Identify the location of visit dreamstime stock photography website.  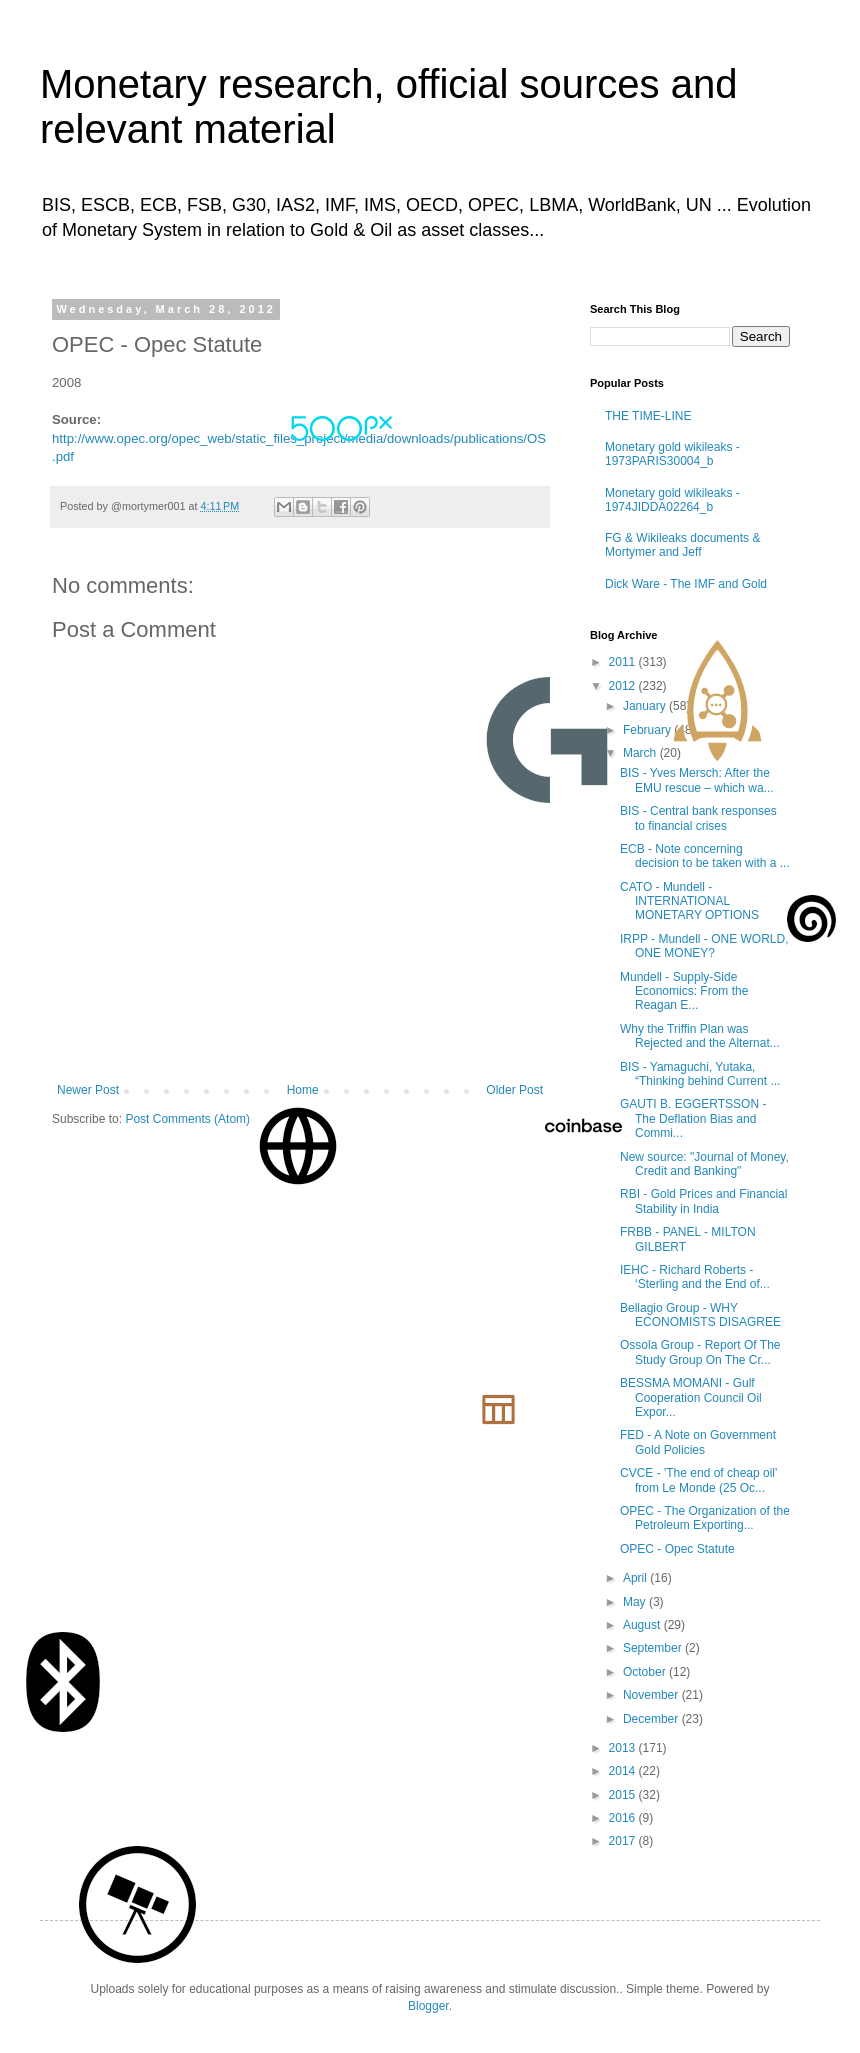
(811, 918).